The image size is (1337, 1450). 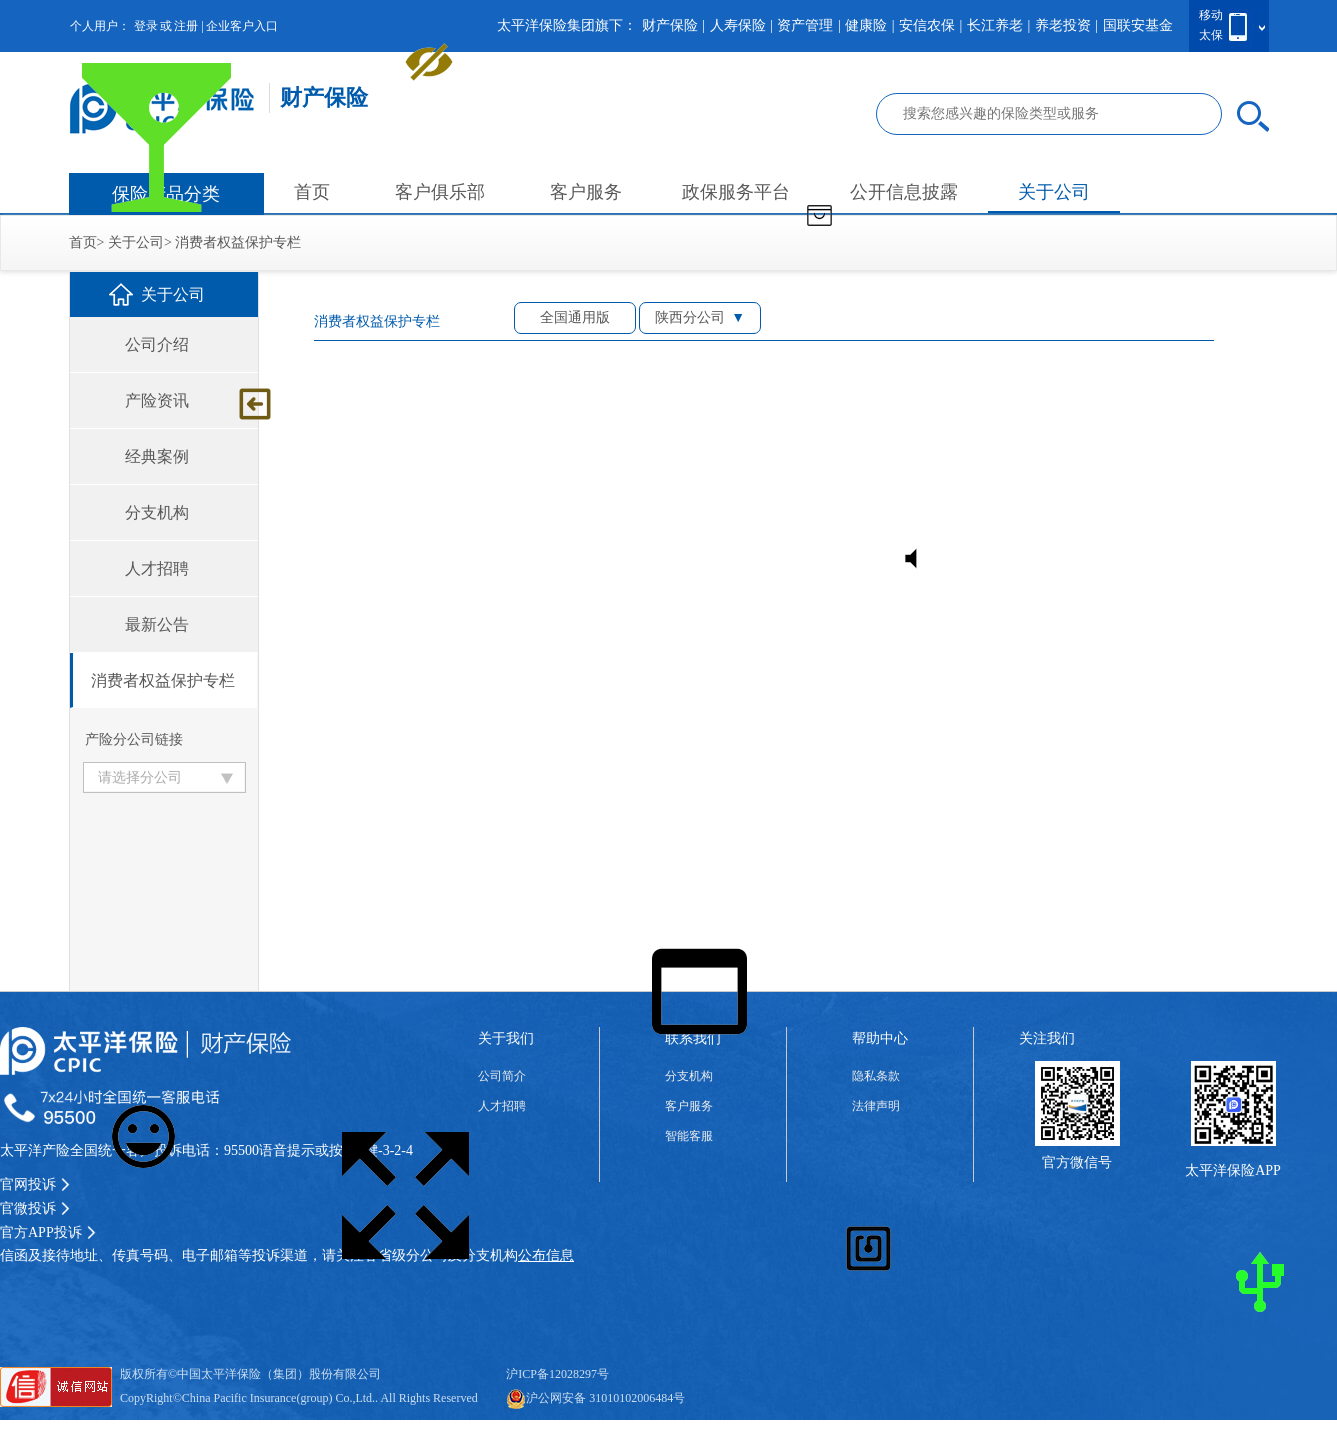 What do you see at coordinates (143, 1136) in the screenshot?
I see `rate your experience as positive` at bounding box center [143, 1136].